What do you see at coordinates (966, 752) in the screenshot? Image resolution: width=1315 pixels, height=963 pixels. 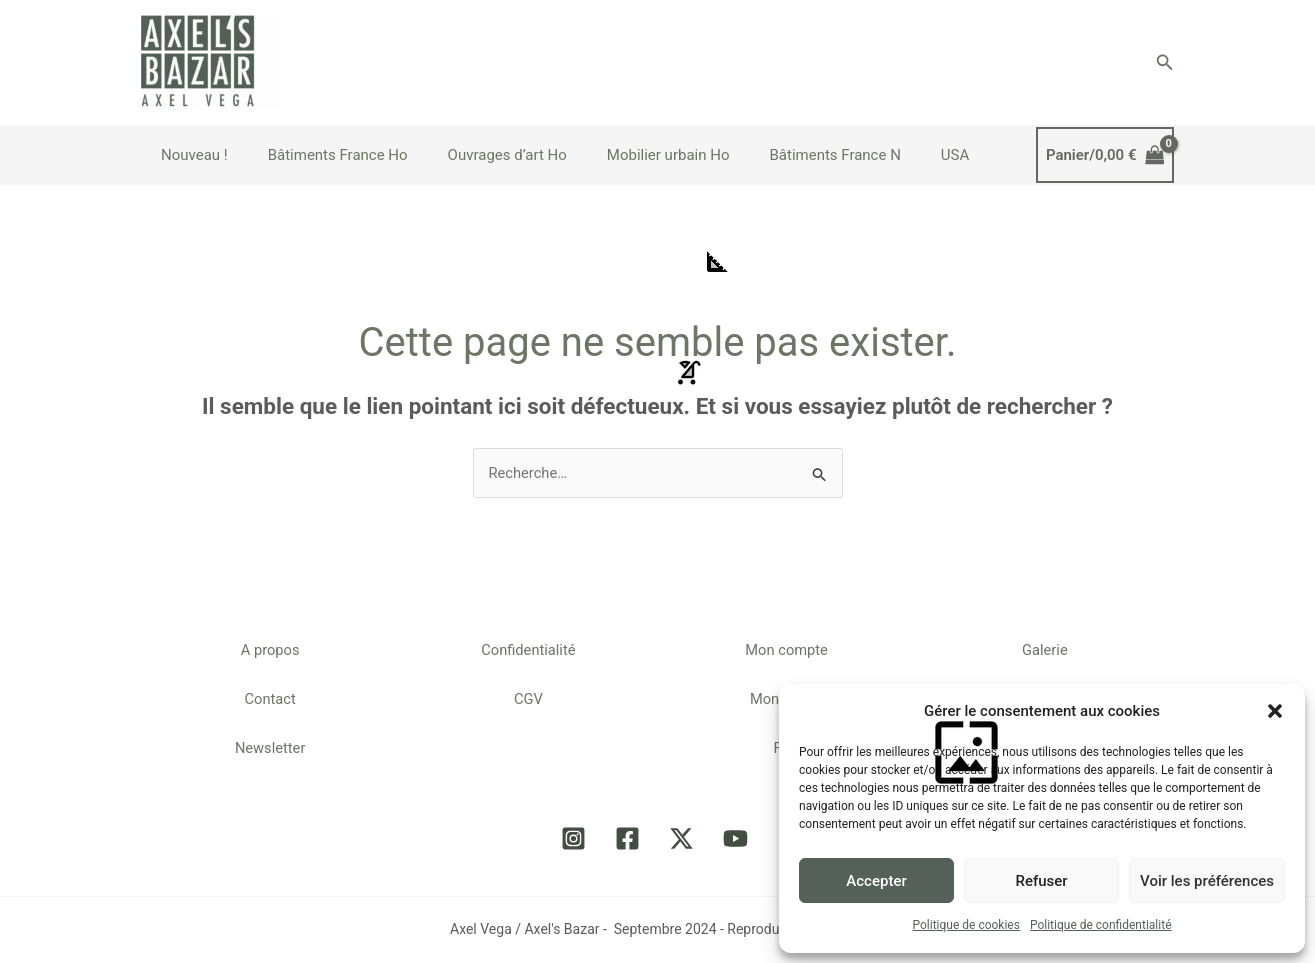 I see `change wallpaper or background image` at bounding box center [966, 752].